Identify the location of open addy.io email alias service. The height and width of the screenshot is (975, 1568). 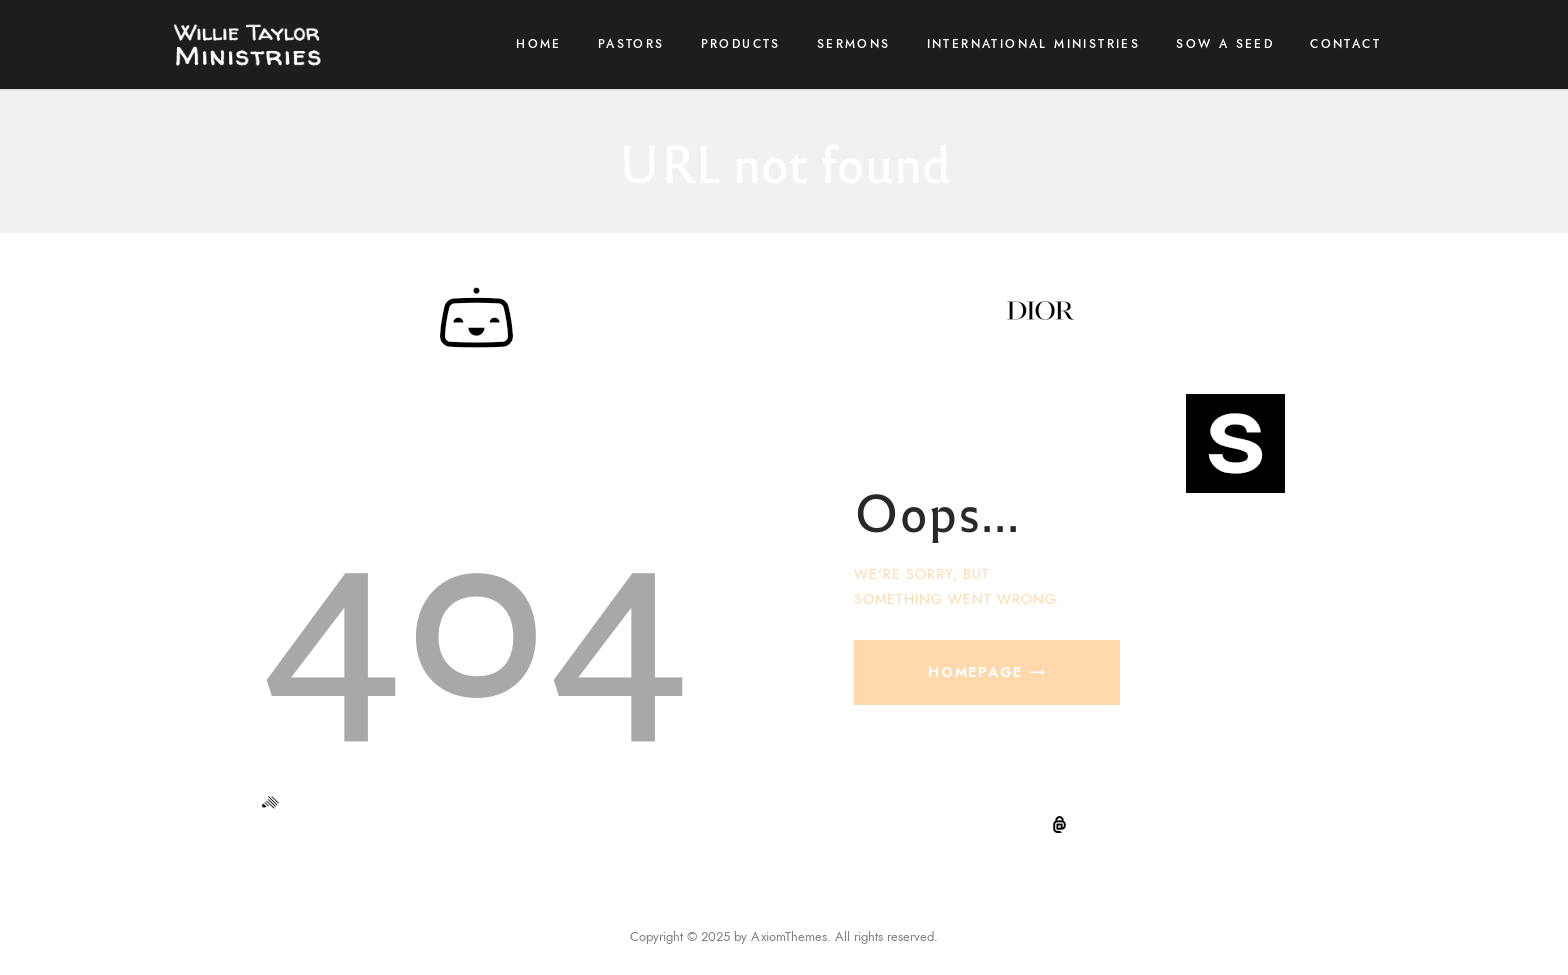
(1059, 824).